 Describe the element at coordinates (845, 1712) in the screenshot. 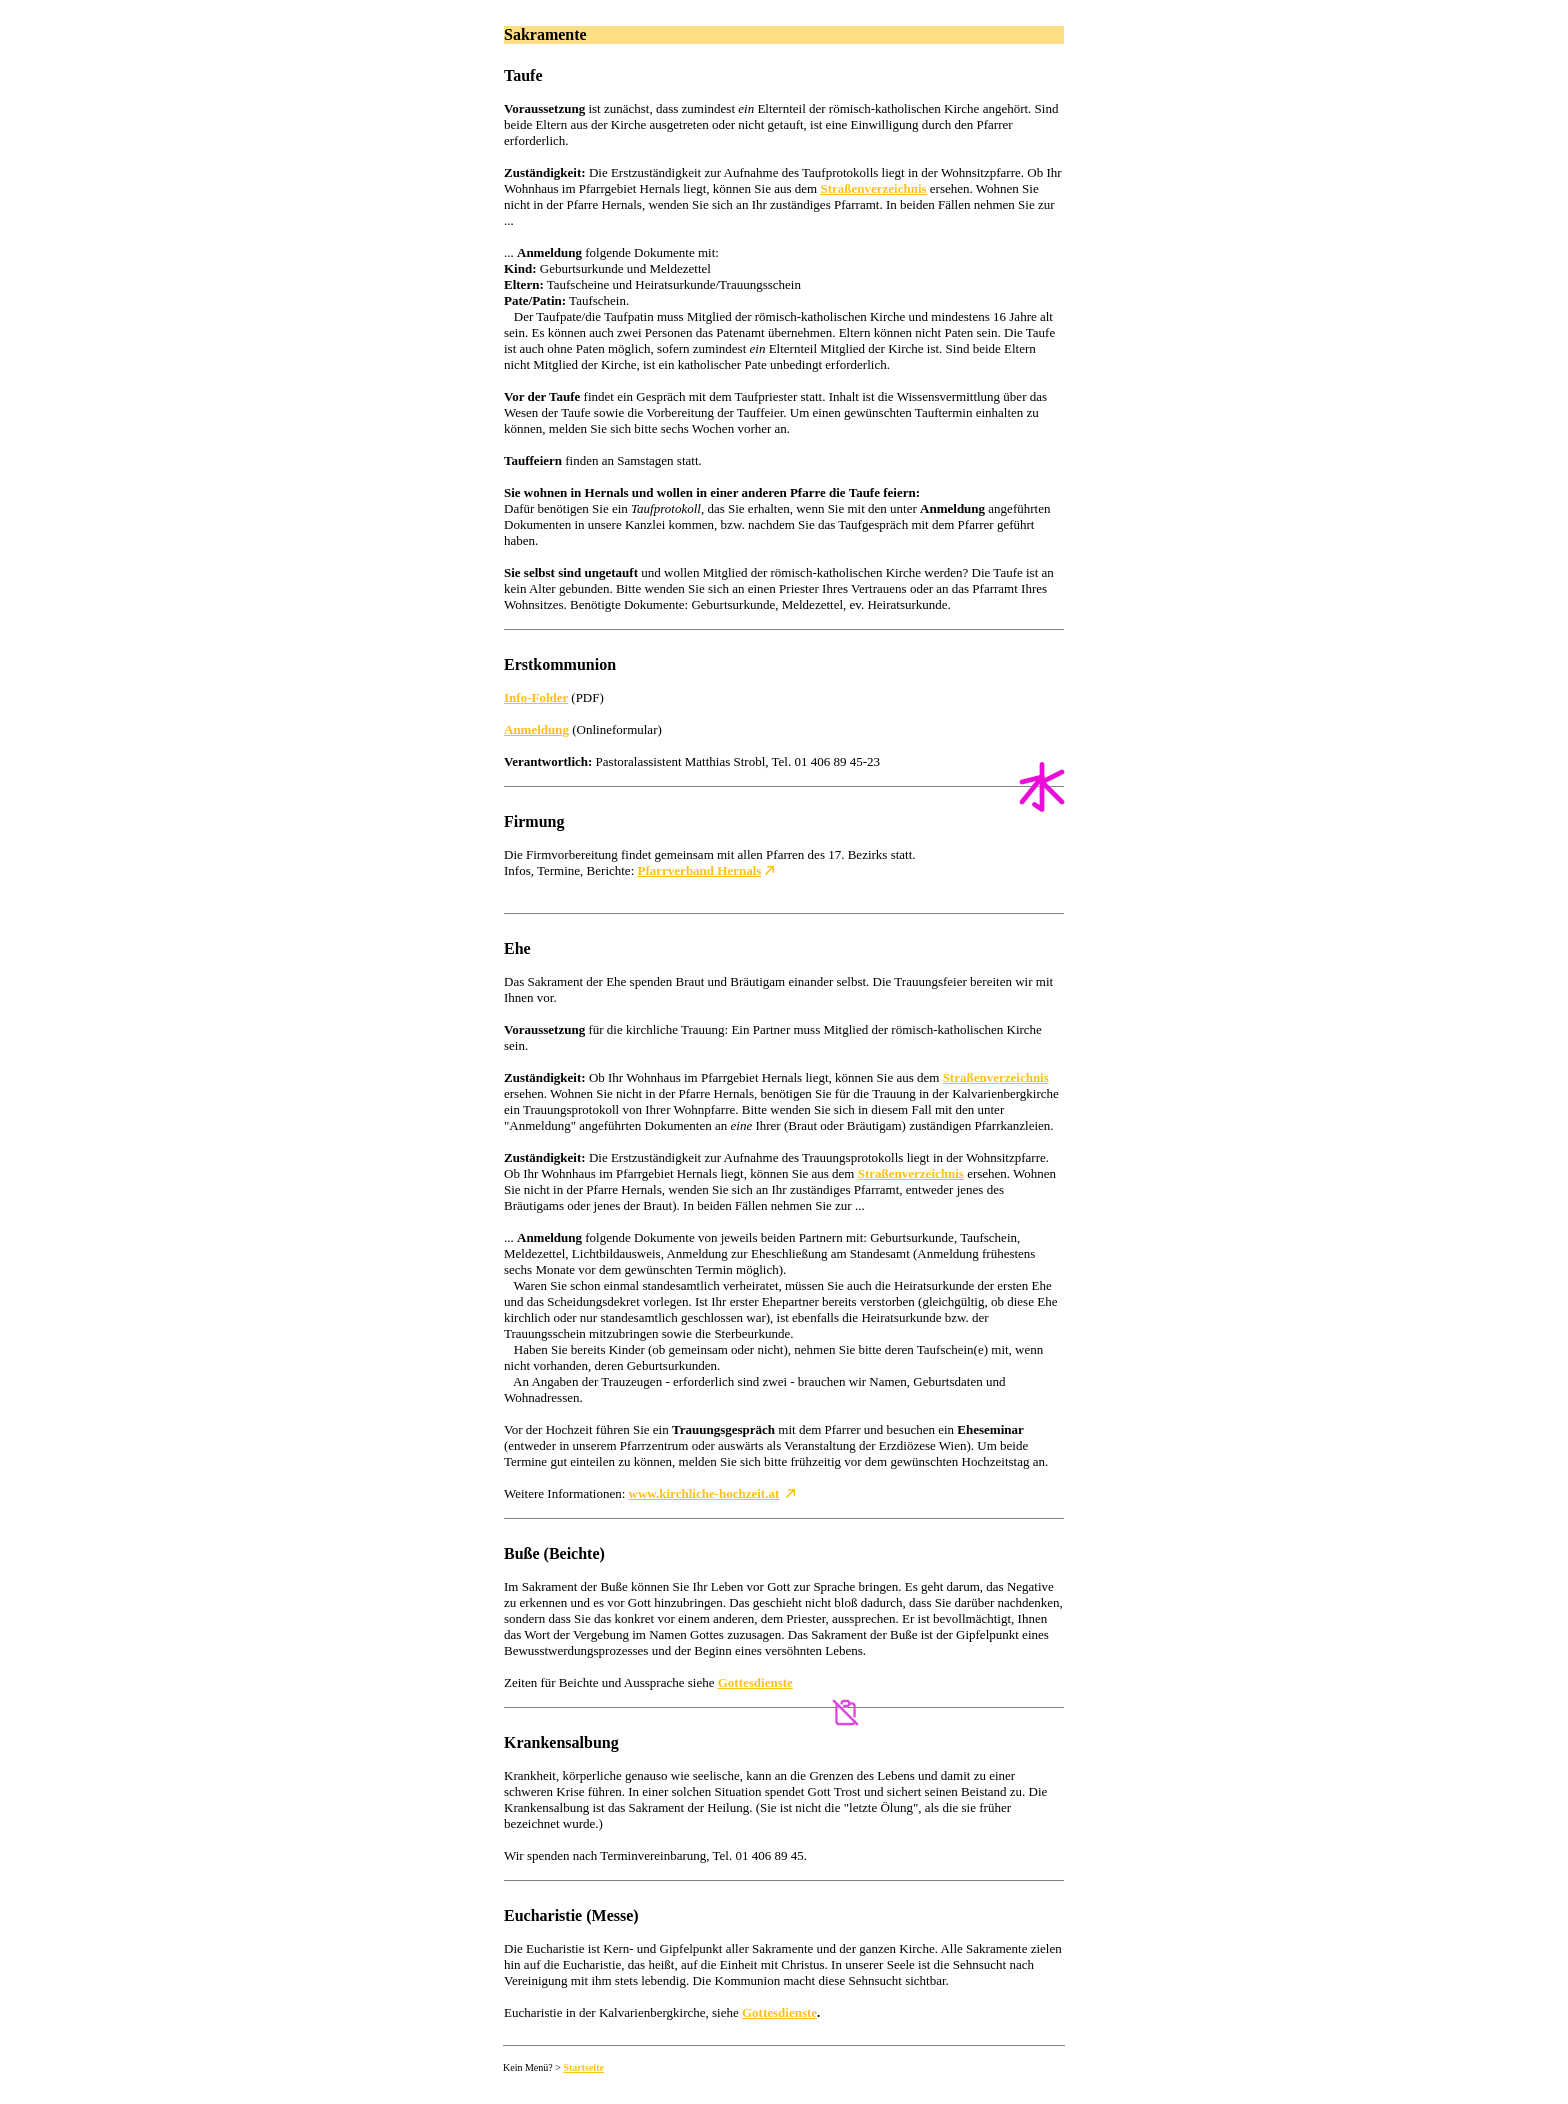

I see `disable report notifications` at that location.